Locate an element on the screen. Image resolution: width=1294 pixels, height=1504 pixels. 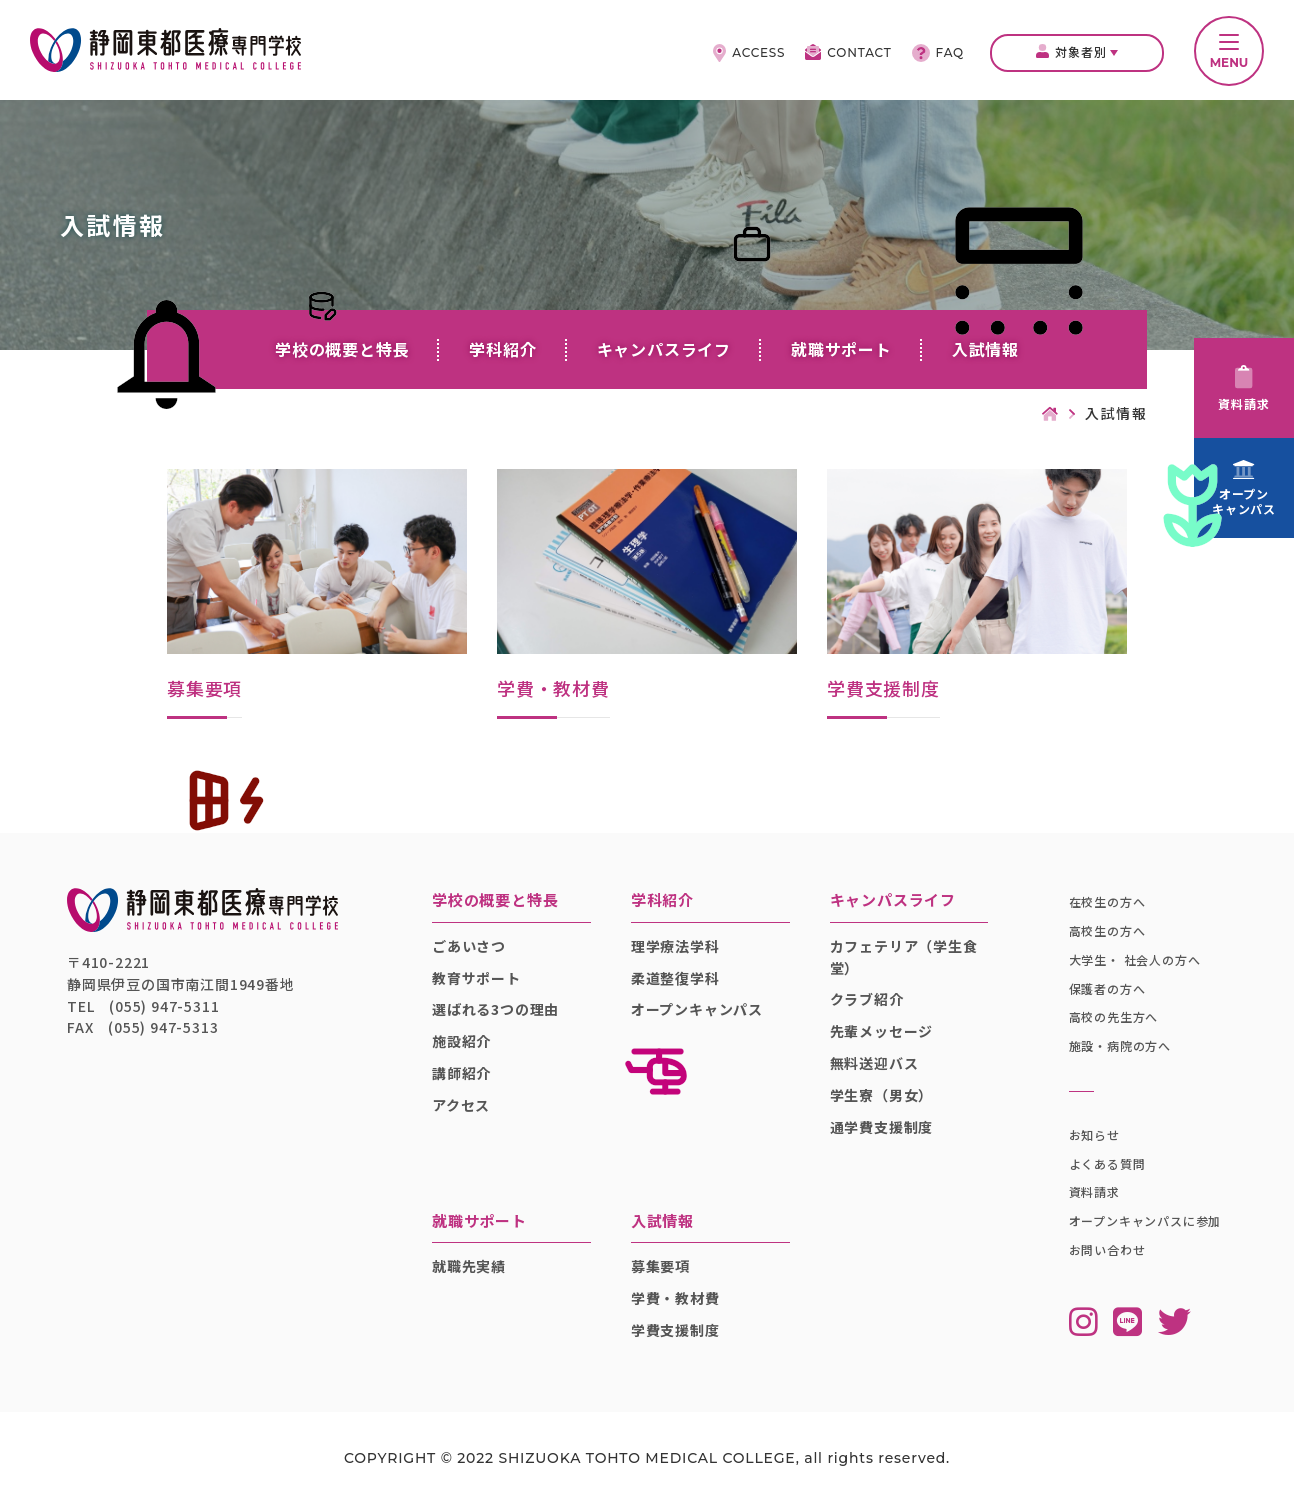
access helicopter or aerial transport options is located at coordinates (656, 1070).